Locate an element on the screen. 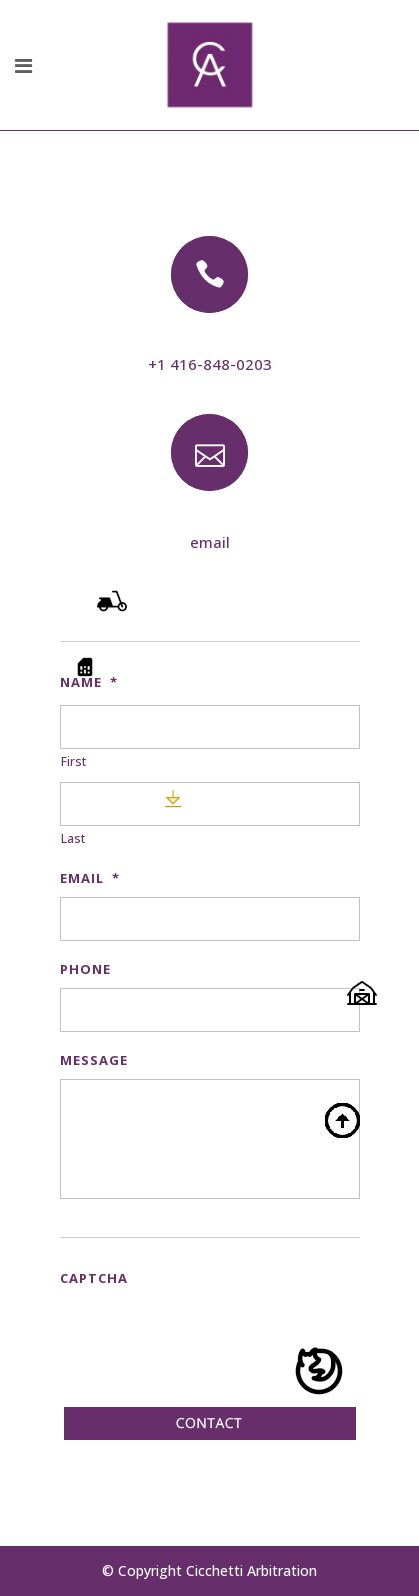 The image size is (419, 1596). manage sim card settings is located at coordinates (85, 667).